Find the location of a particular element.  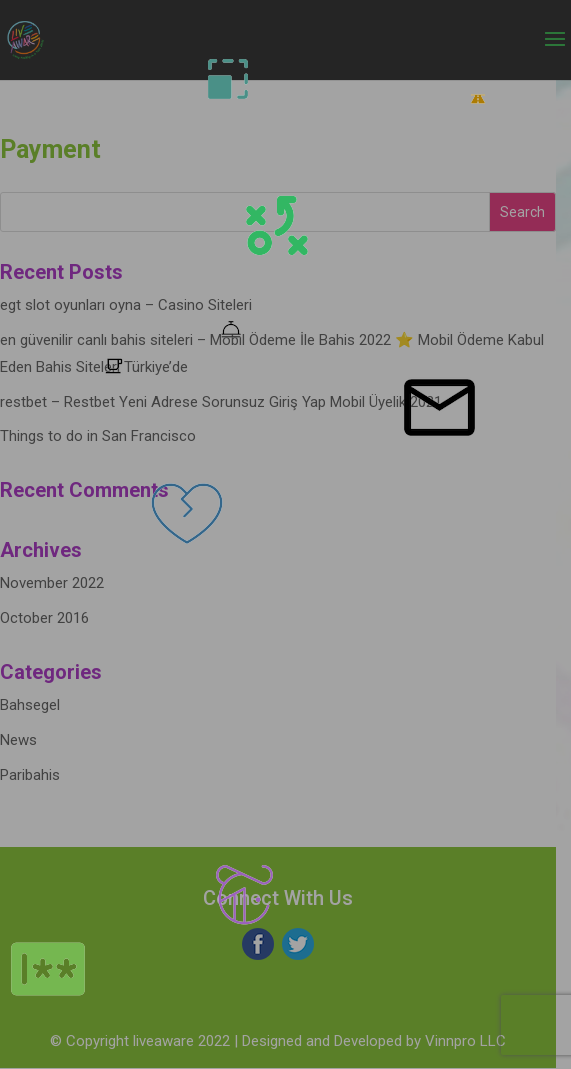

open your email inbox is located at coordinates (439, 407).